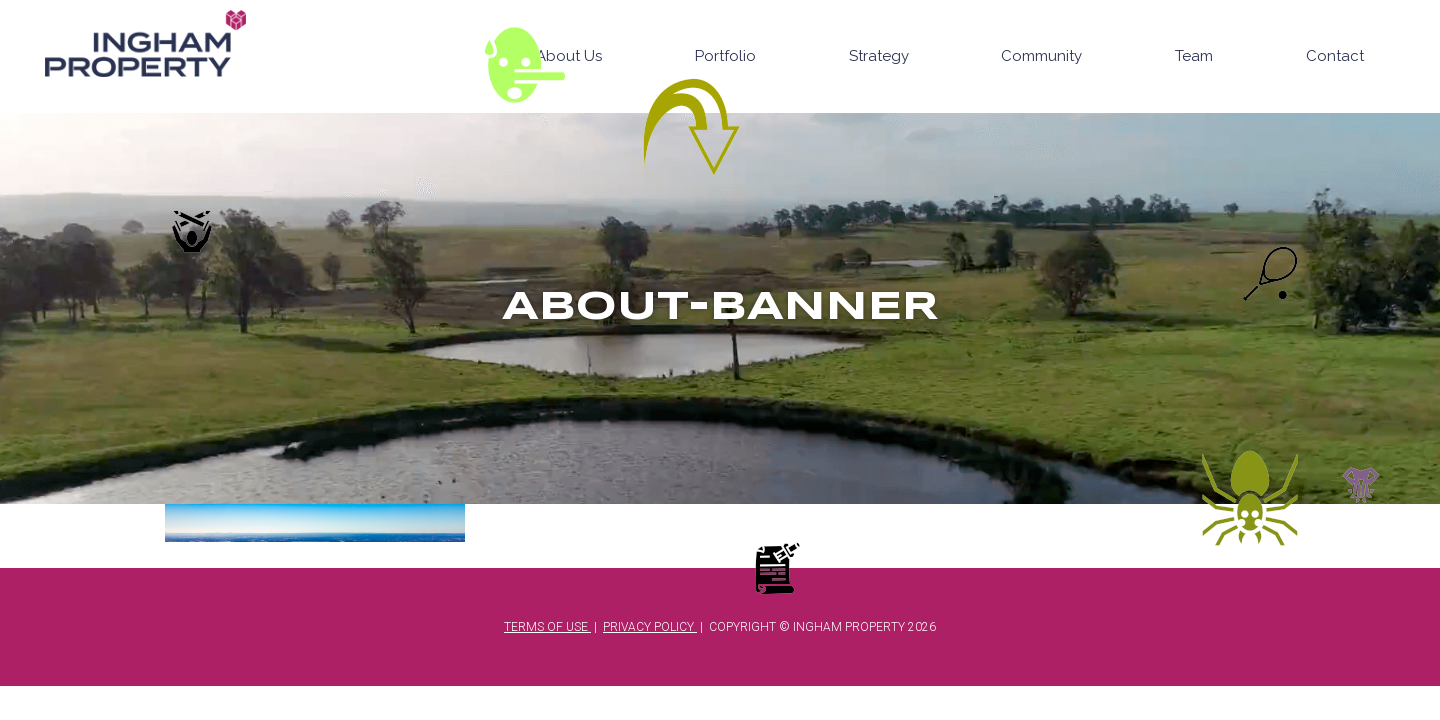  What do you see at coordinates (192, 231) in the screenshot?
I see `view combat power or battle strength` at bounding box center [192, 231].